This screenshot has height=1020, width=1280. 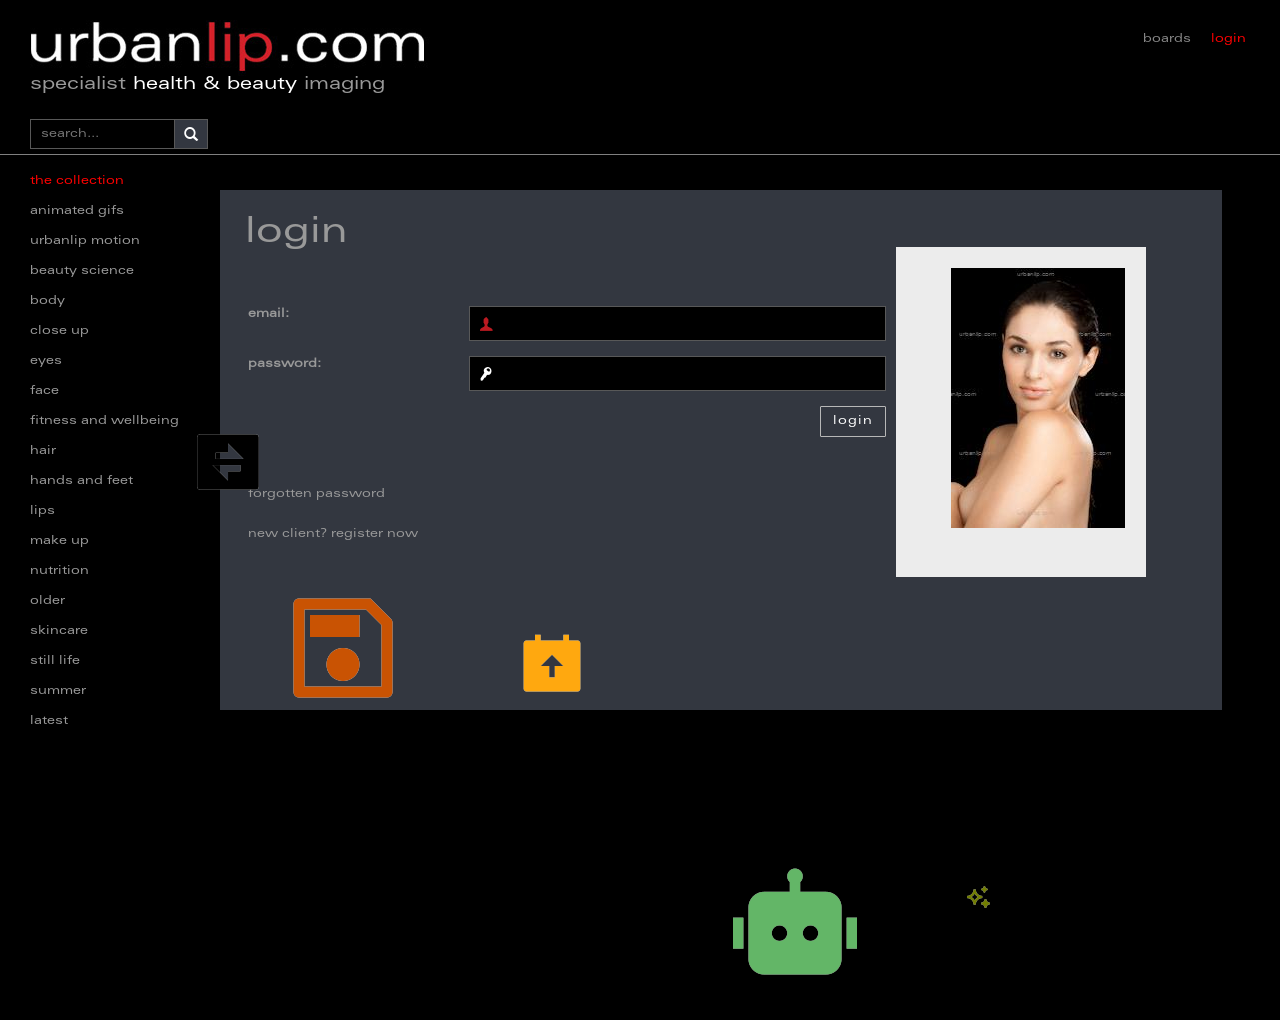 What do you see at coordinates (795, 928) in the screenshot?
I see `access AI assistant or chatbot features` at bounding box center [795, 928].